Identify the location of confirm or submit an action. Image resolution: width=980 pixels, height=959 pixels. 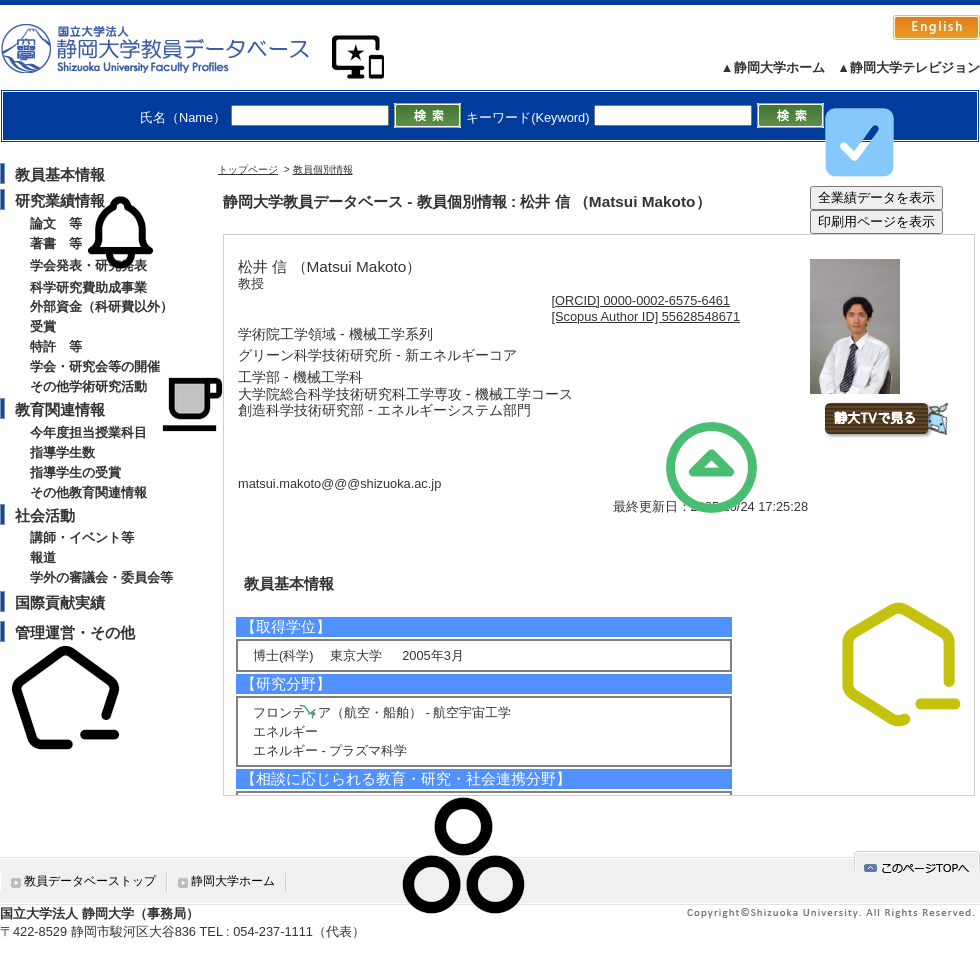
(859, 142).